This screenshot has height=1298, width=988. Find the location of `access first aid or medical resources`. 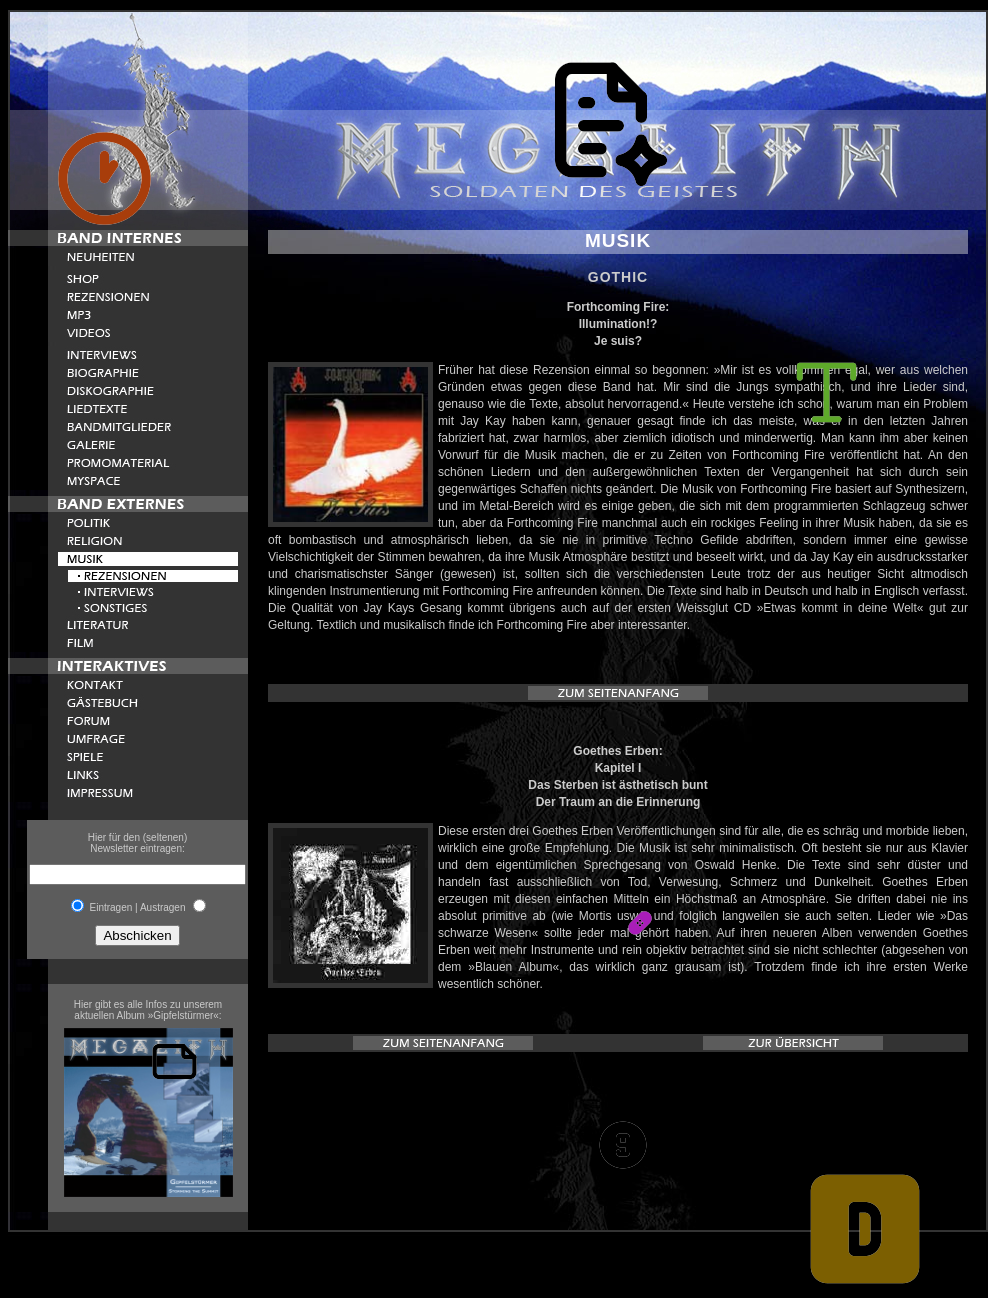

access first aid or medical resources is located at coordinates (640, 923).